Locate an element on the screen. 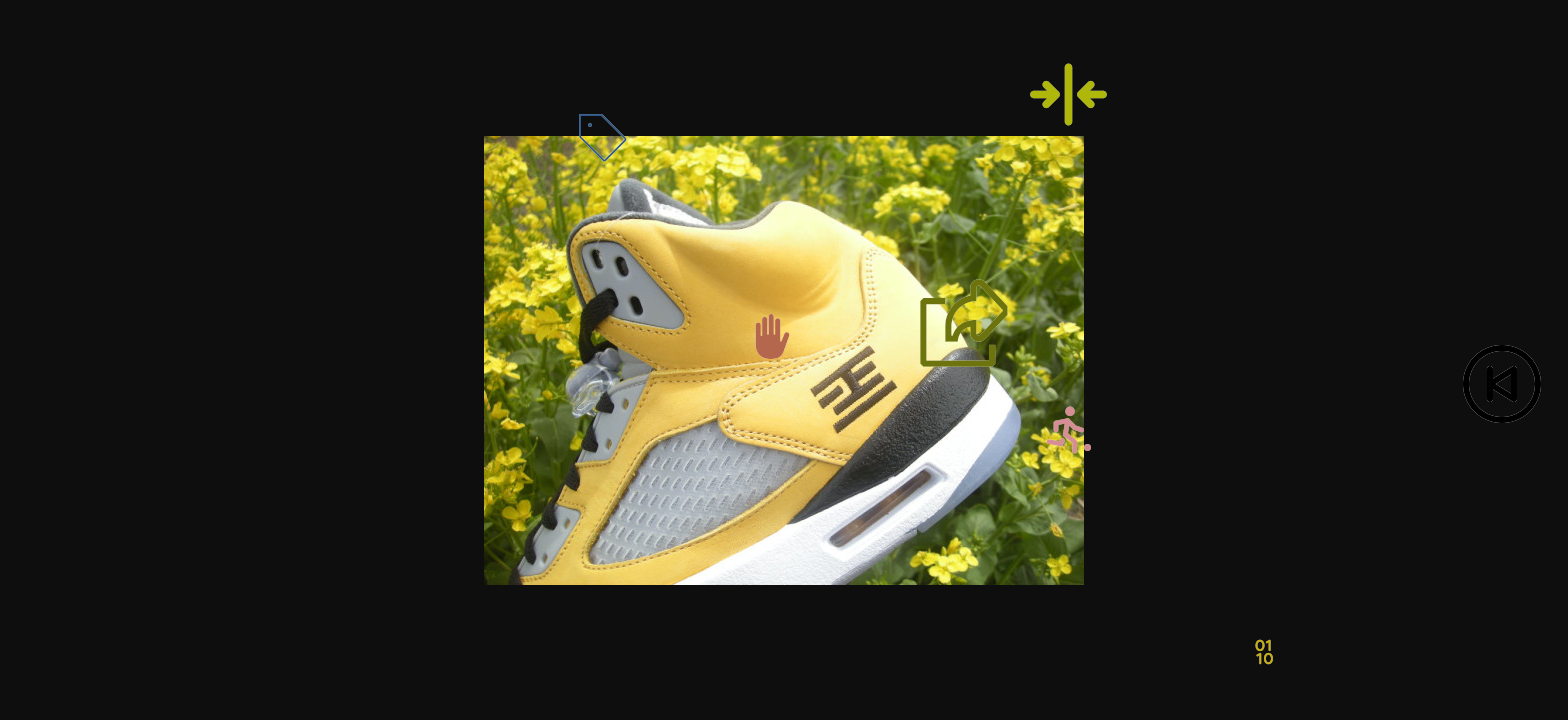 The height and width of the screenshot is (720, 1568). skip to previous track is located at coordinates (1502, 384).